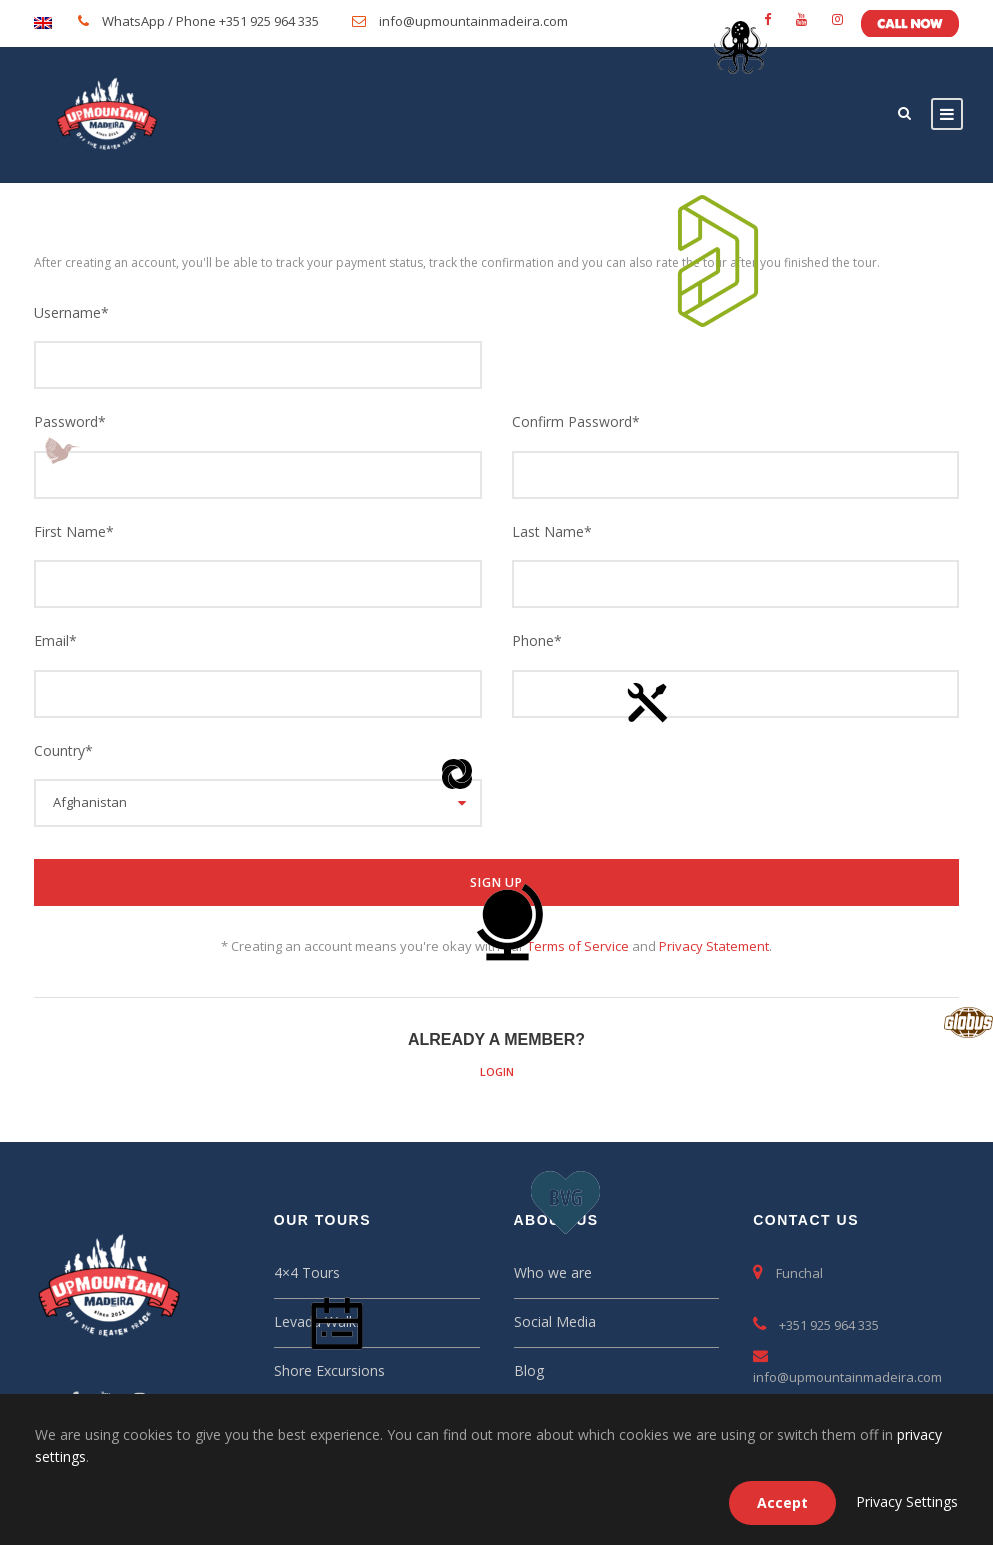 The width and height of the screenshot is (993, 1545). What do you see at coordinates (507, 921) in the screenshot?
I see `switch to global or international settings` at bounding box center [507, 921].